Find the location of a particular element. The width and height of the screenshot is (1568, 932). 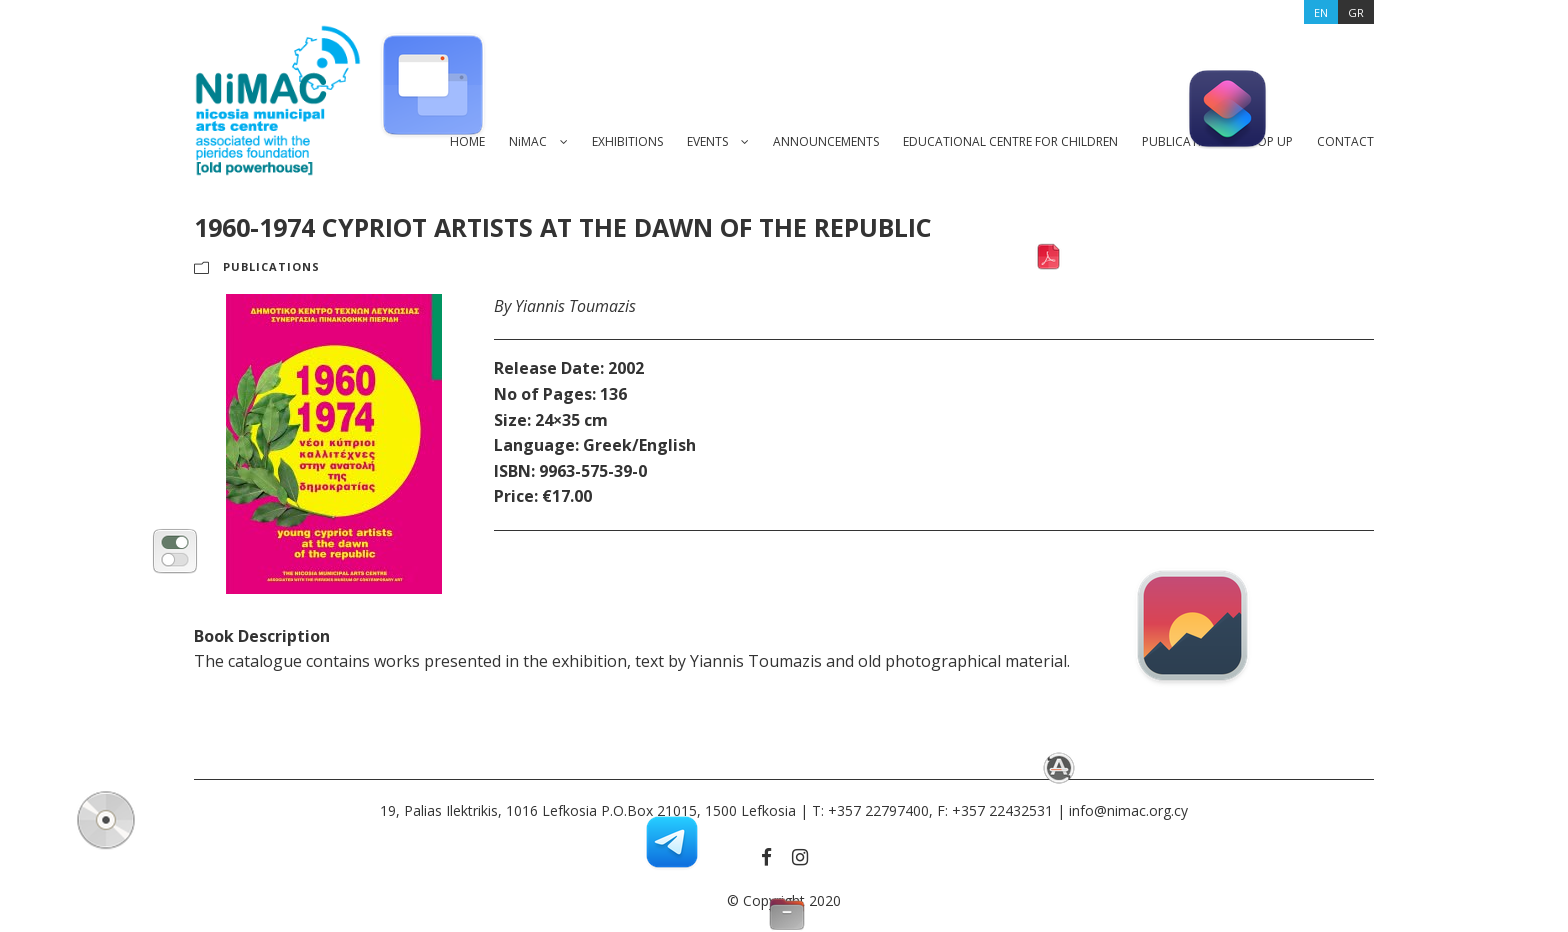

open the software update manager is located at coordinates (1059, 768).